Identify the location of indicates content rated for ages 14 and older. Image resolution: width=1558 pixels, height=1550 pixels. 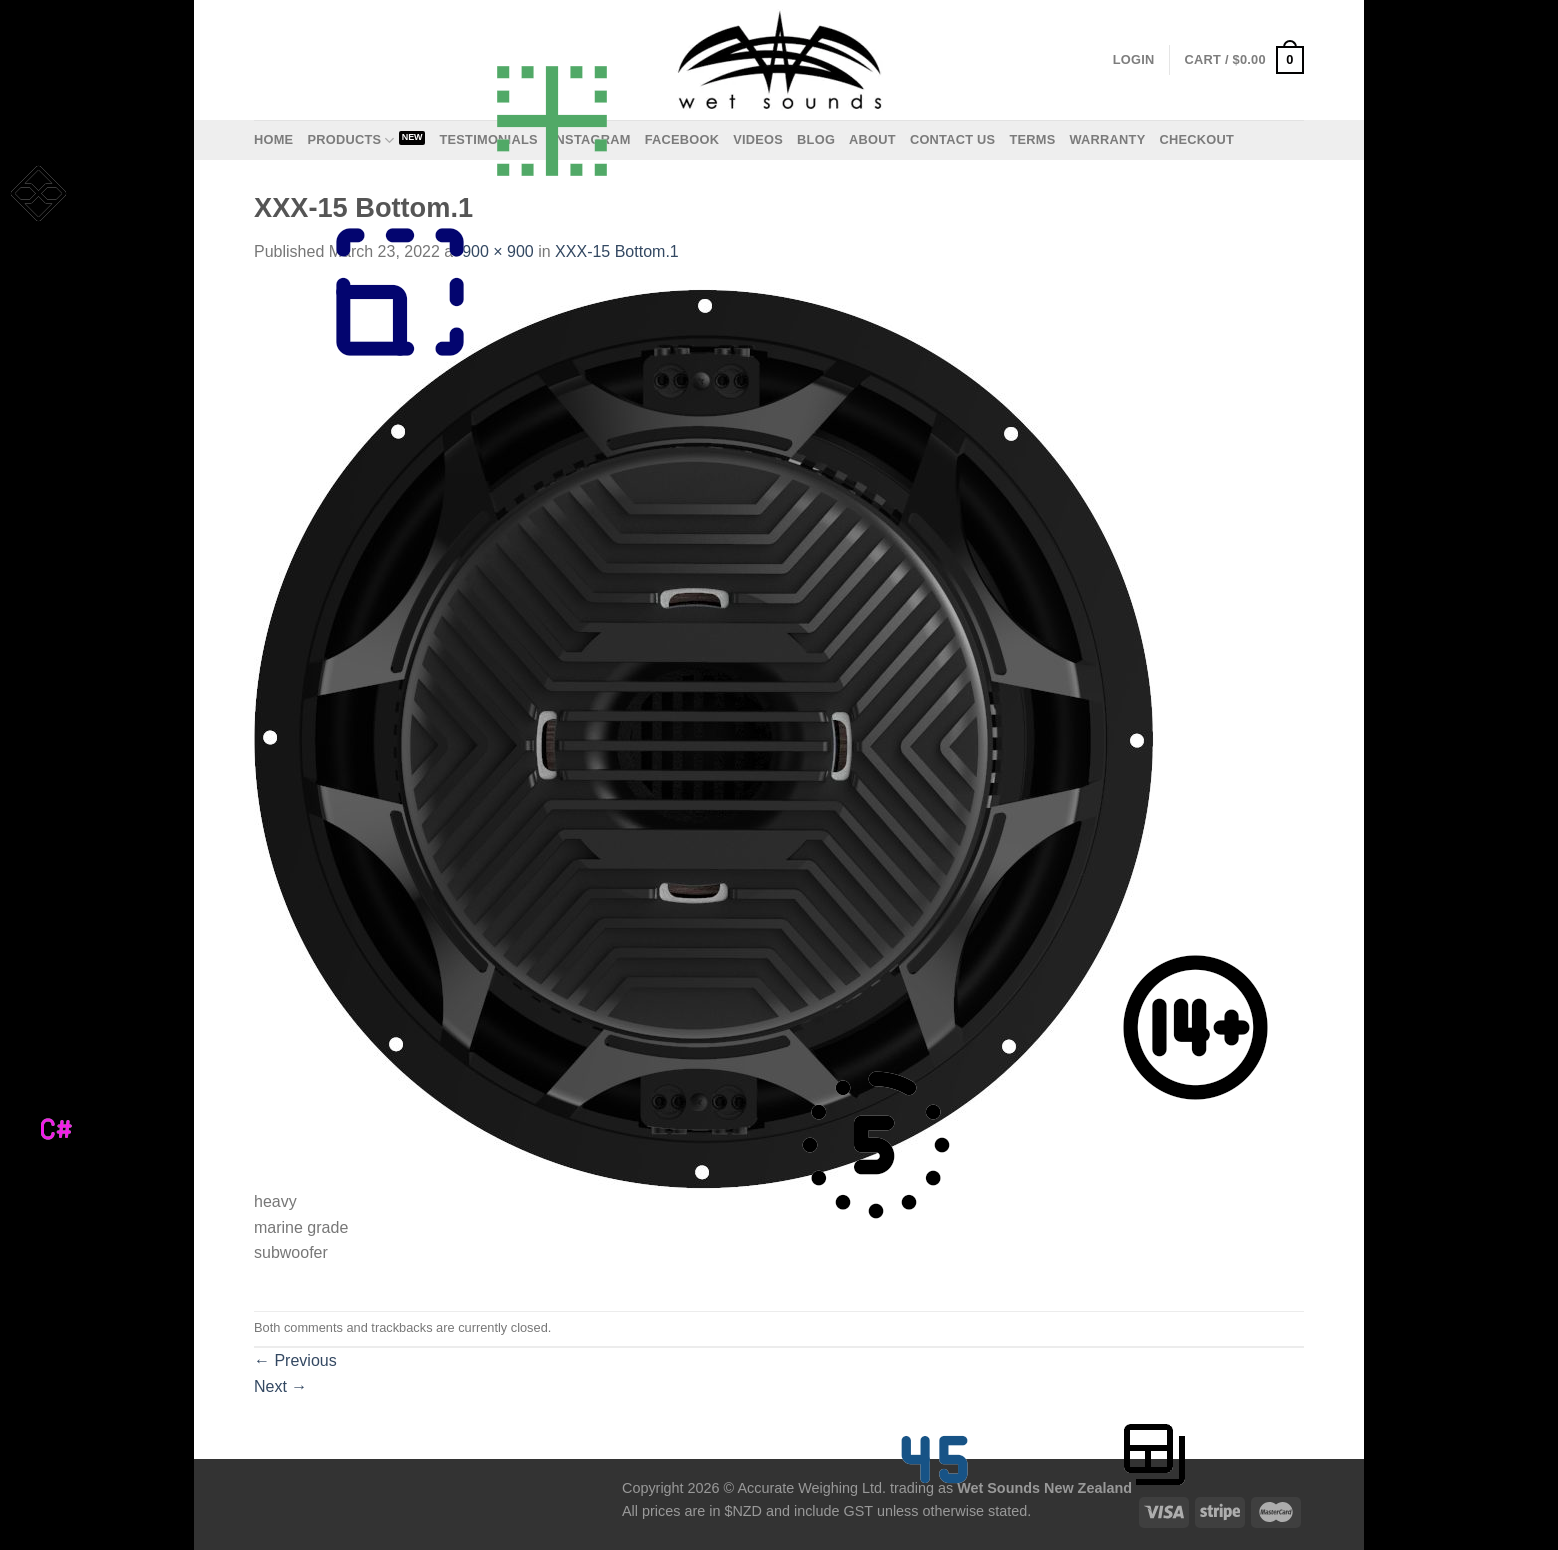
(1195, 1027).